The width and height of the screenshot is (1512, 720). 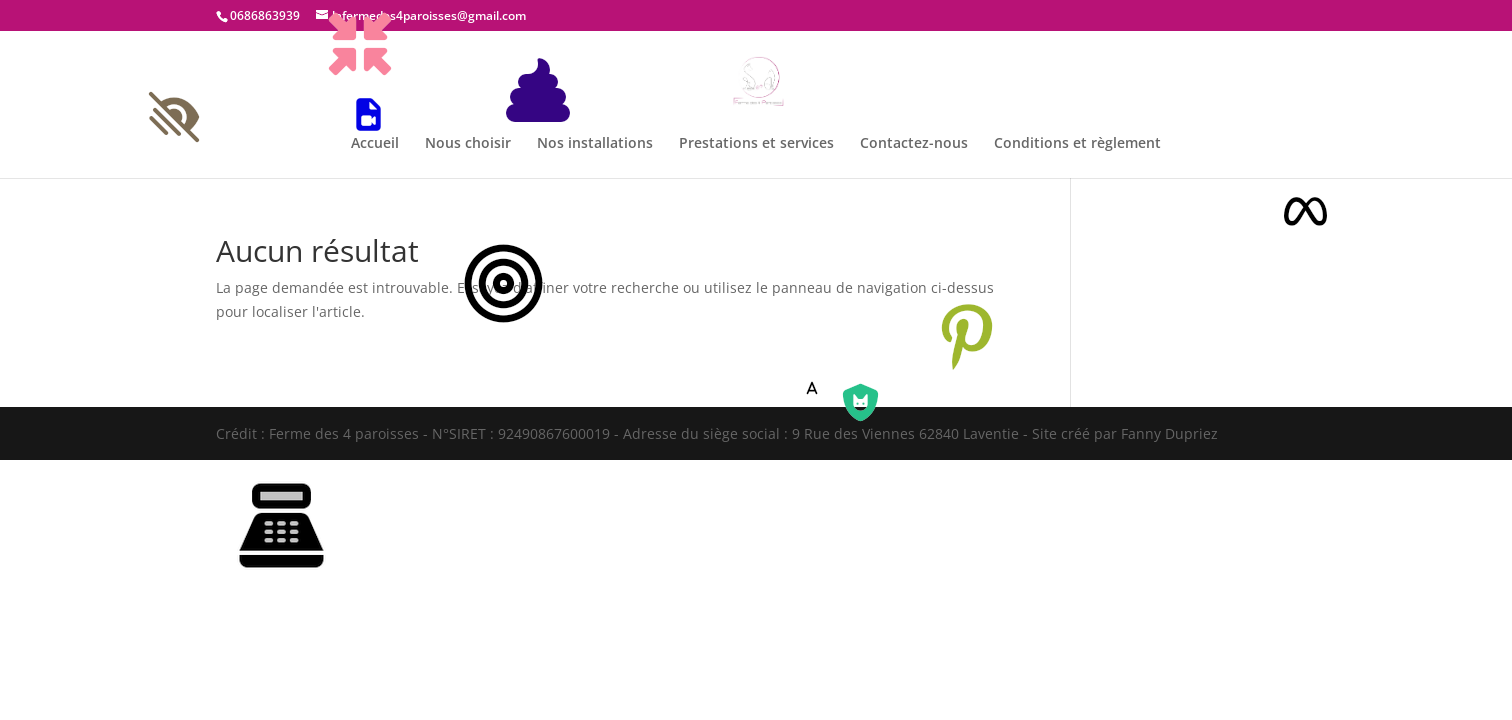 I want to click on open a video file, so click(x=368, y=114).